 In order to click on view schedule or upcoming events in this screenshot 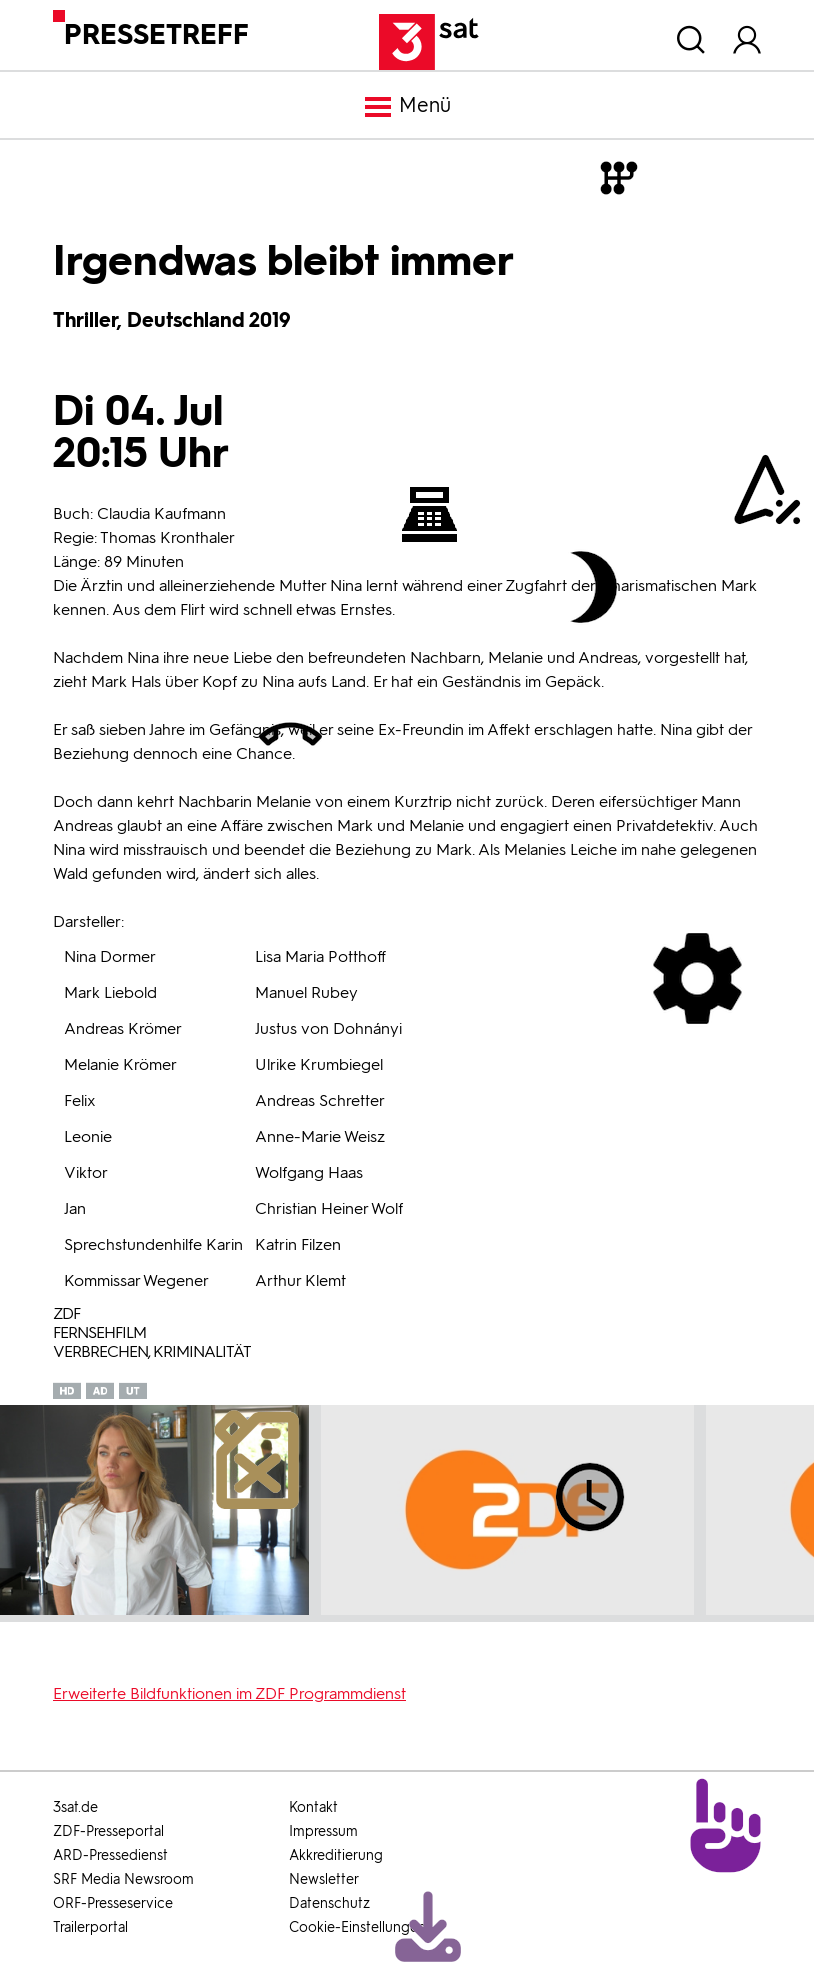, I will do `click(590, 1497)`.